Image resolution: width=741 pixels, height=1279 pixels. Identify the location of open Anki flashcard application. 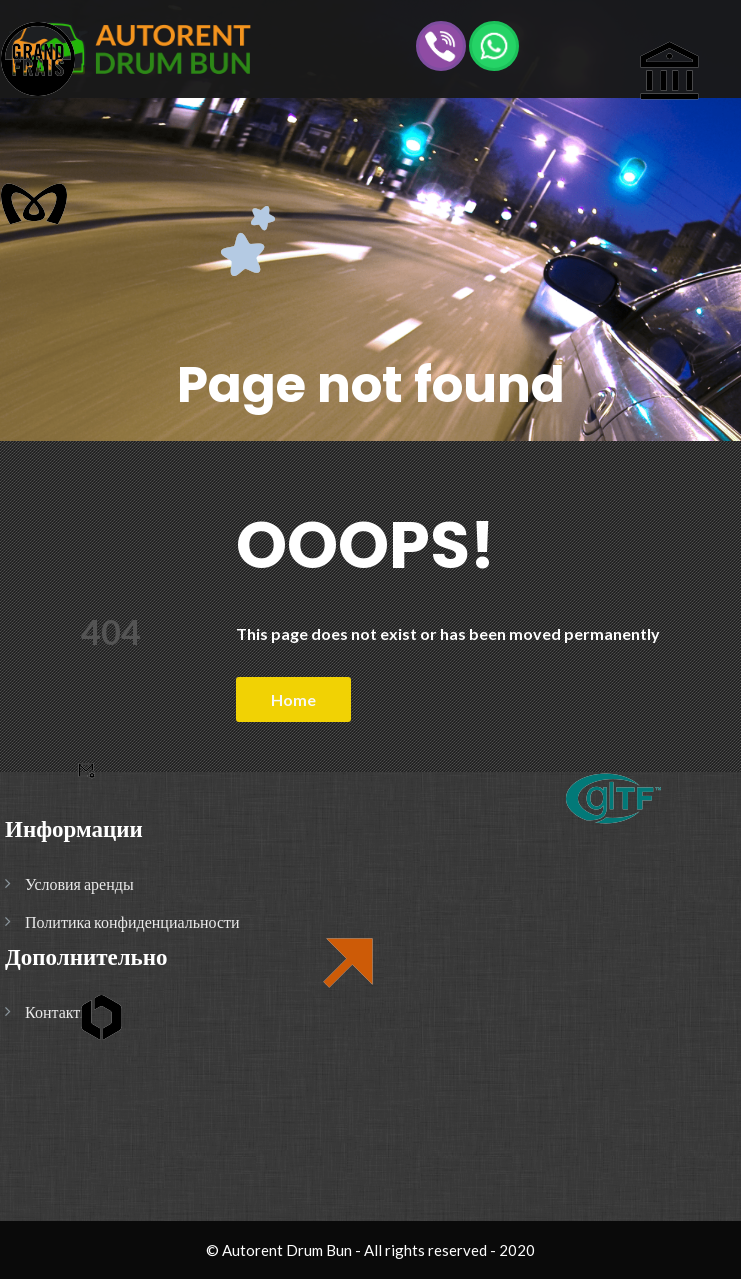
(248, 241).